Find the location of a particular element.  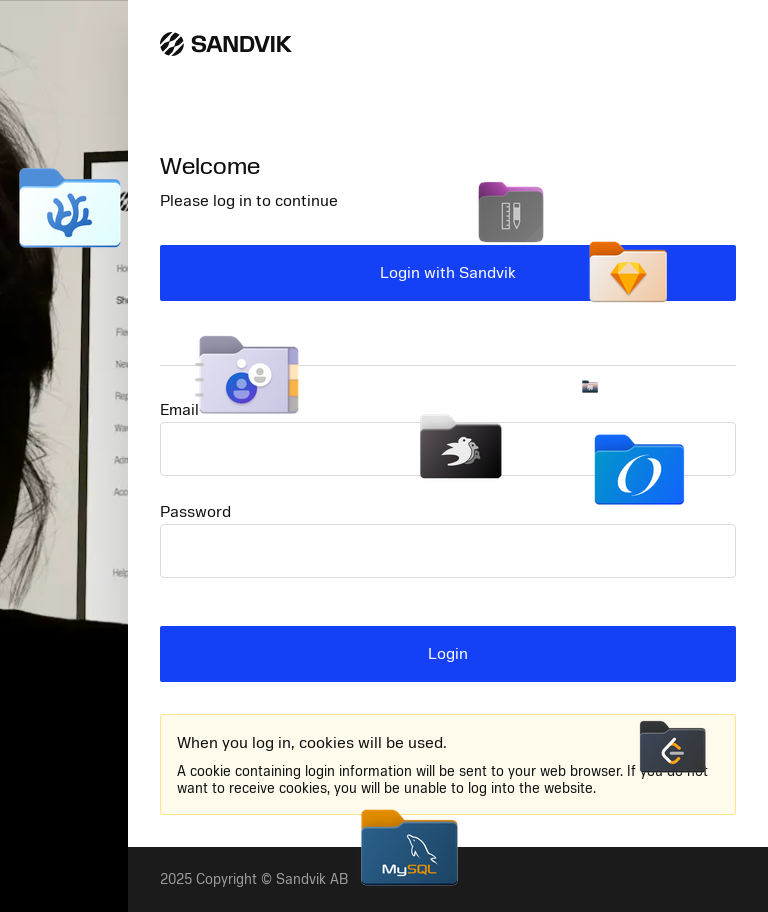

open microsoft contacts folder is located at coordinates (248, 377).